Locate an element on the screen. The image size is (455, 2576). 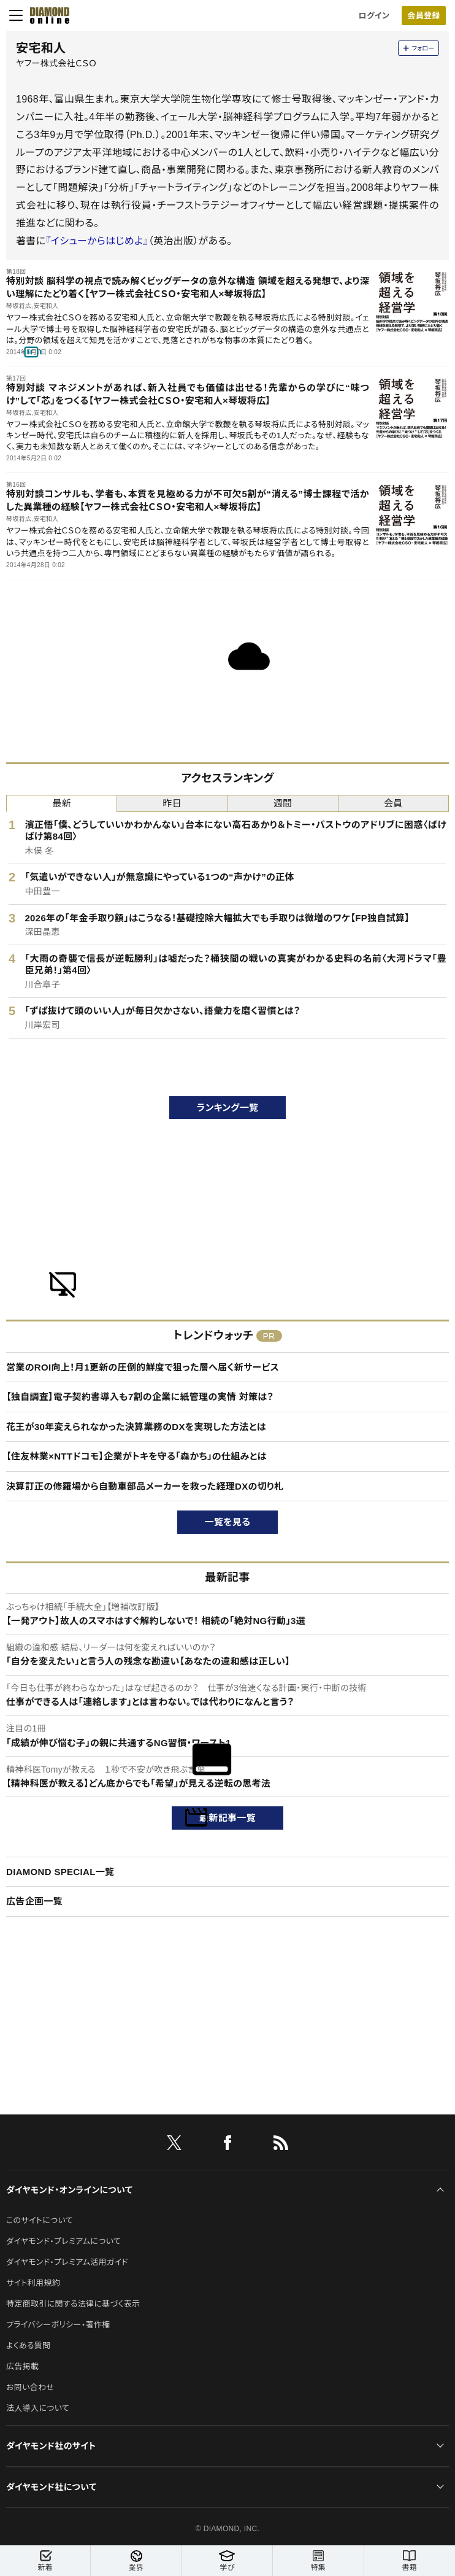
indicates medium battery level is located at coordinates (32, 352).